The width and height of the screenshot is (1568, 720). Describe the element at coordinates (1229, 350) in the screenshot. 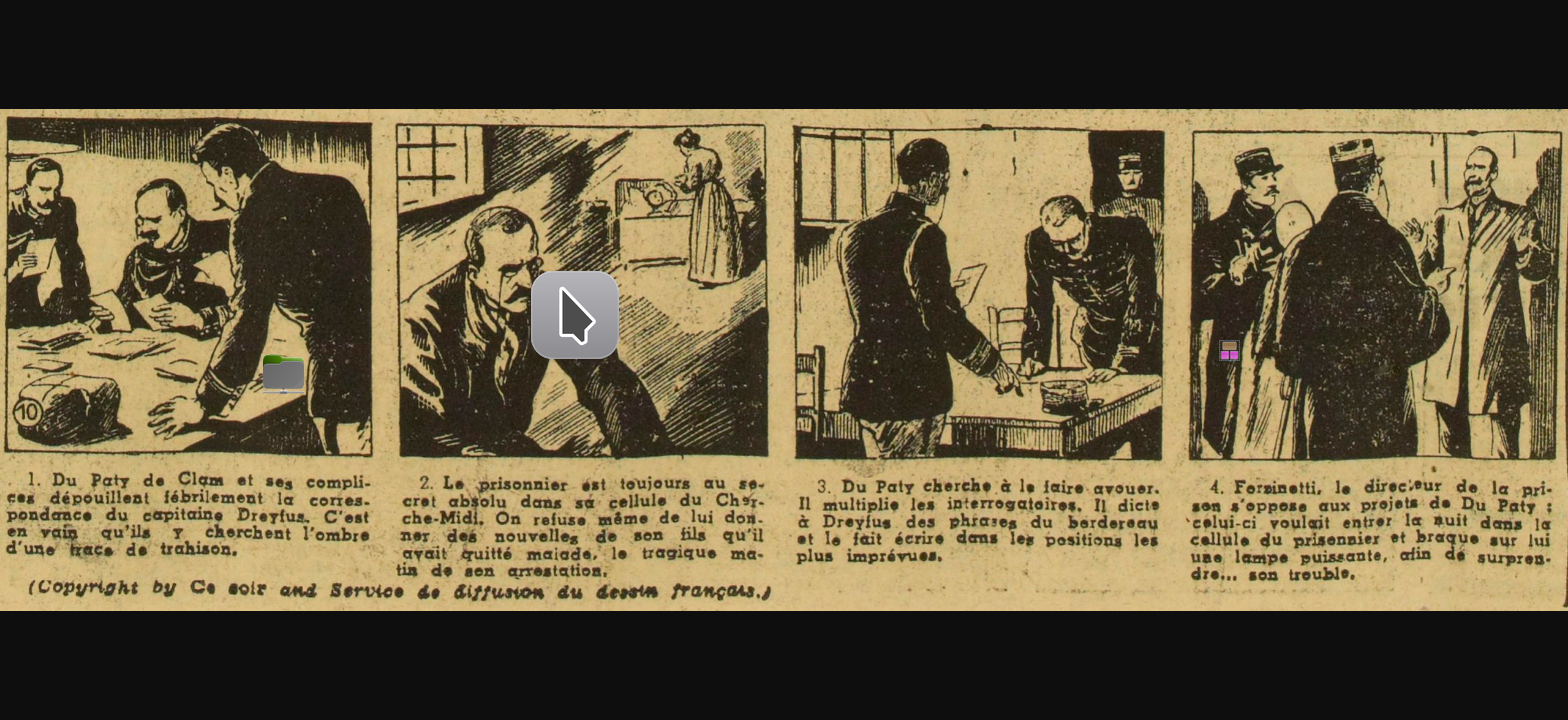

I see `select all items in the current view` at that location.